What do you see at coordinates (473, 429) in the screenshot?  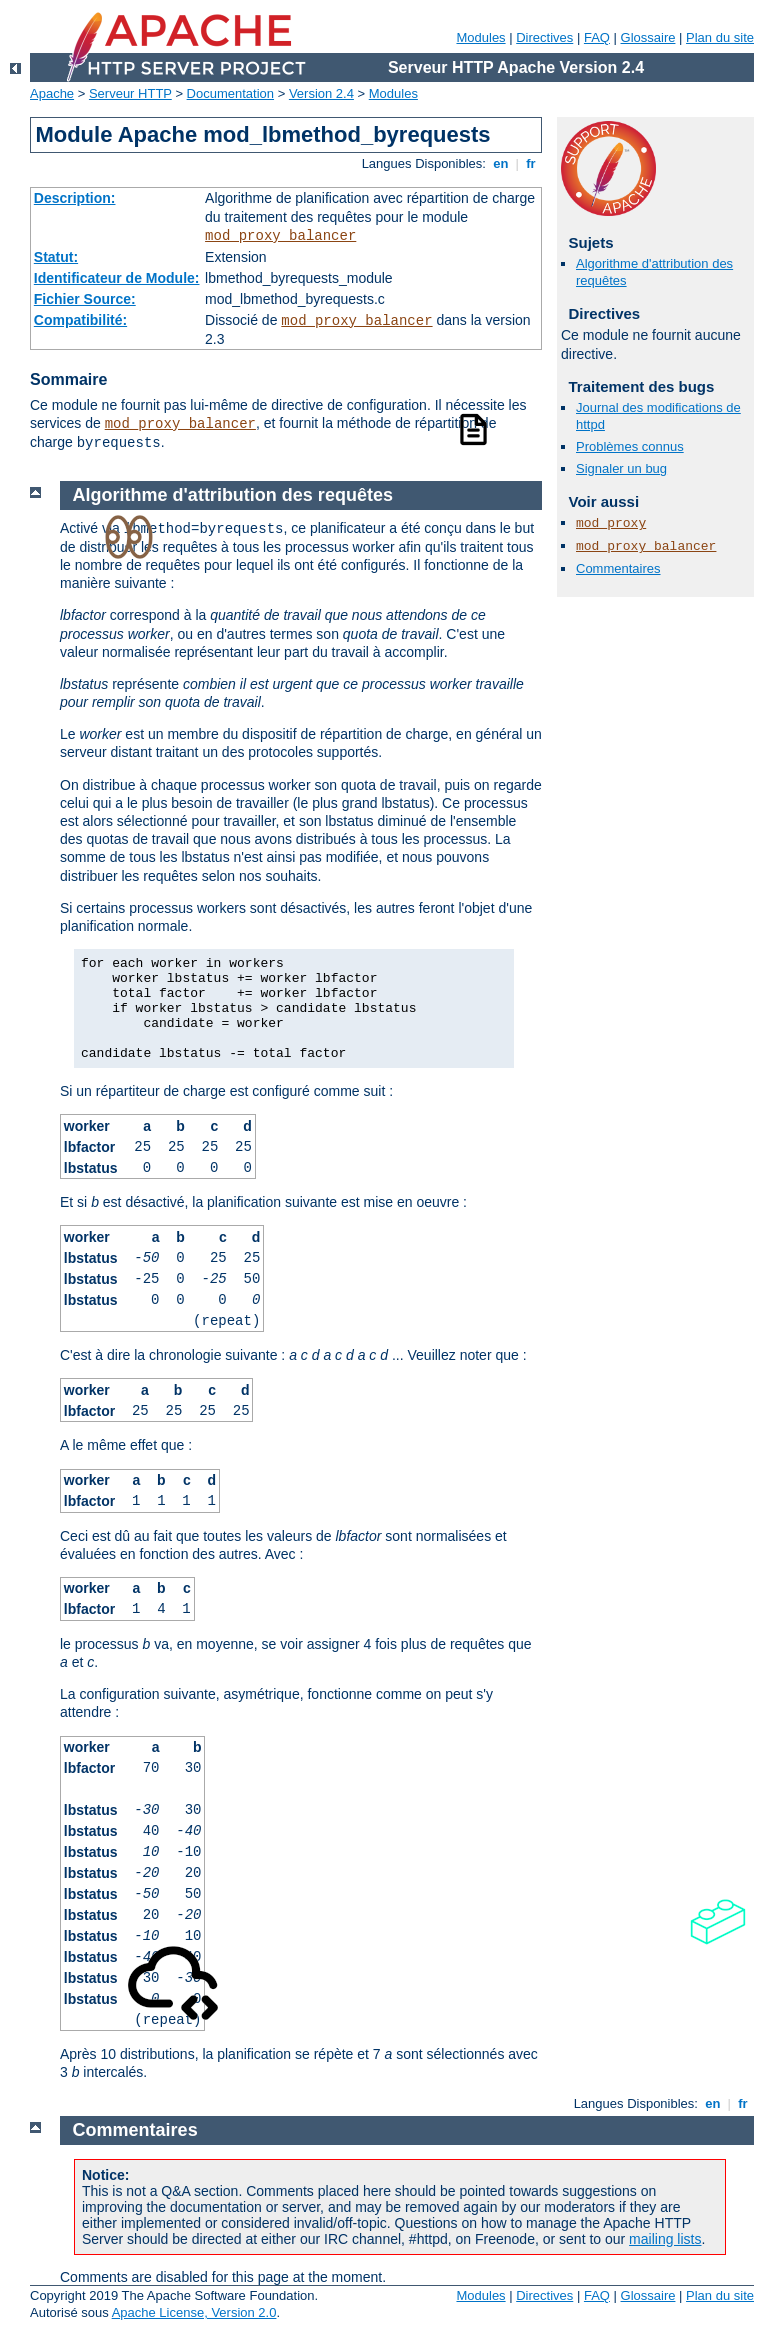 I see `view document or text file` at bounding box center [473, 429].